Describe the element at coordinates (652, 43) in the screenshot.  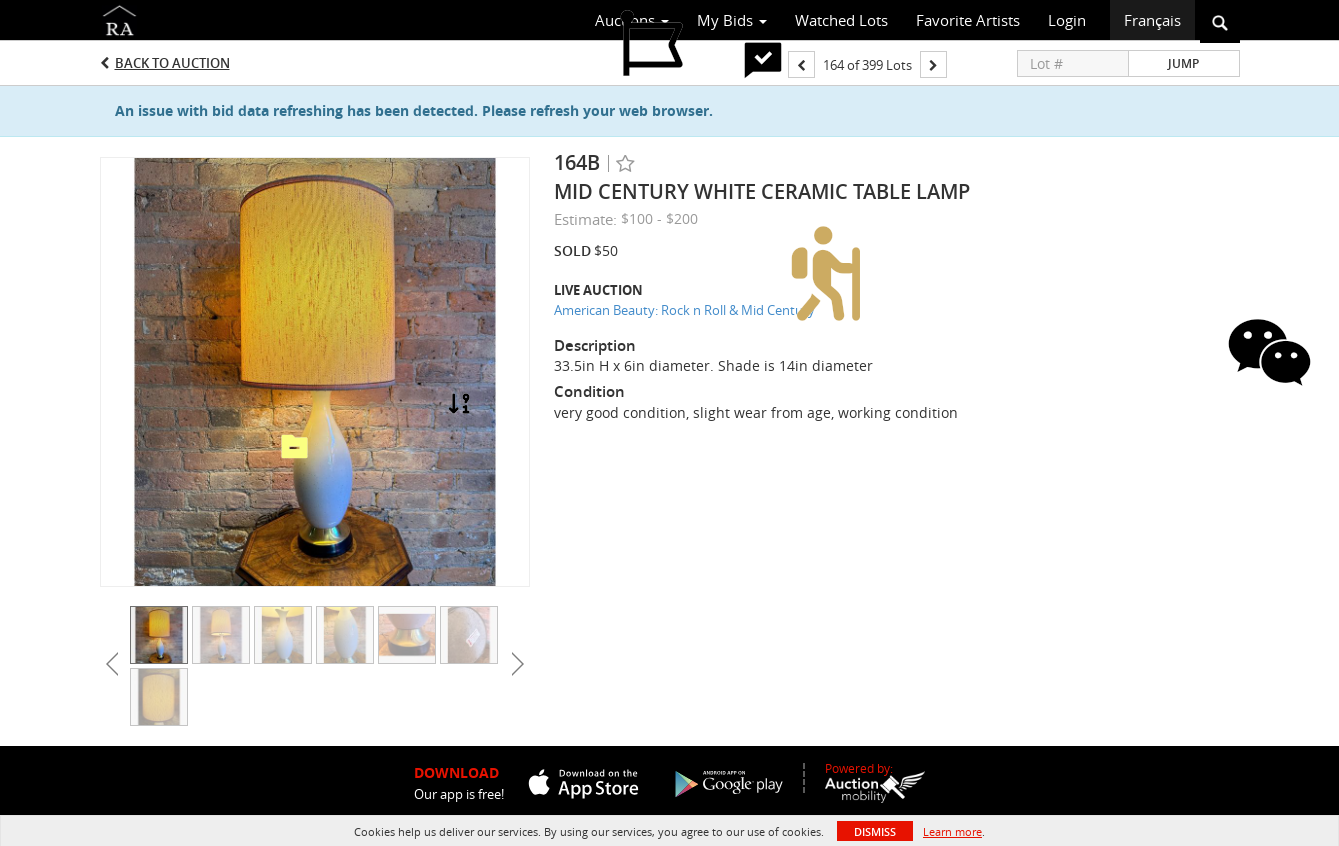
I see `font awesome brand logo` at that location.